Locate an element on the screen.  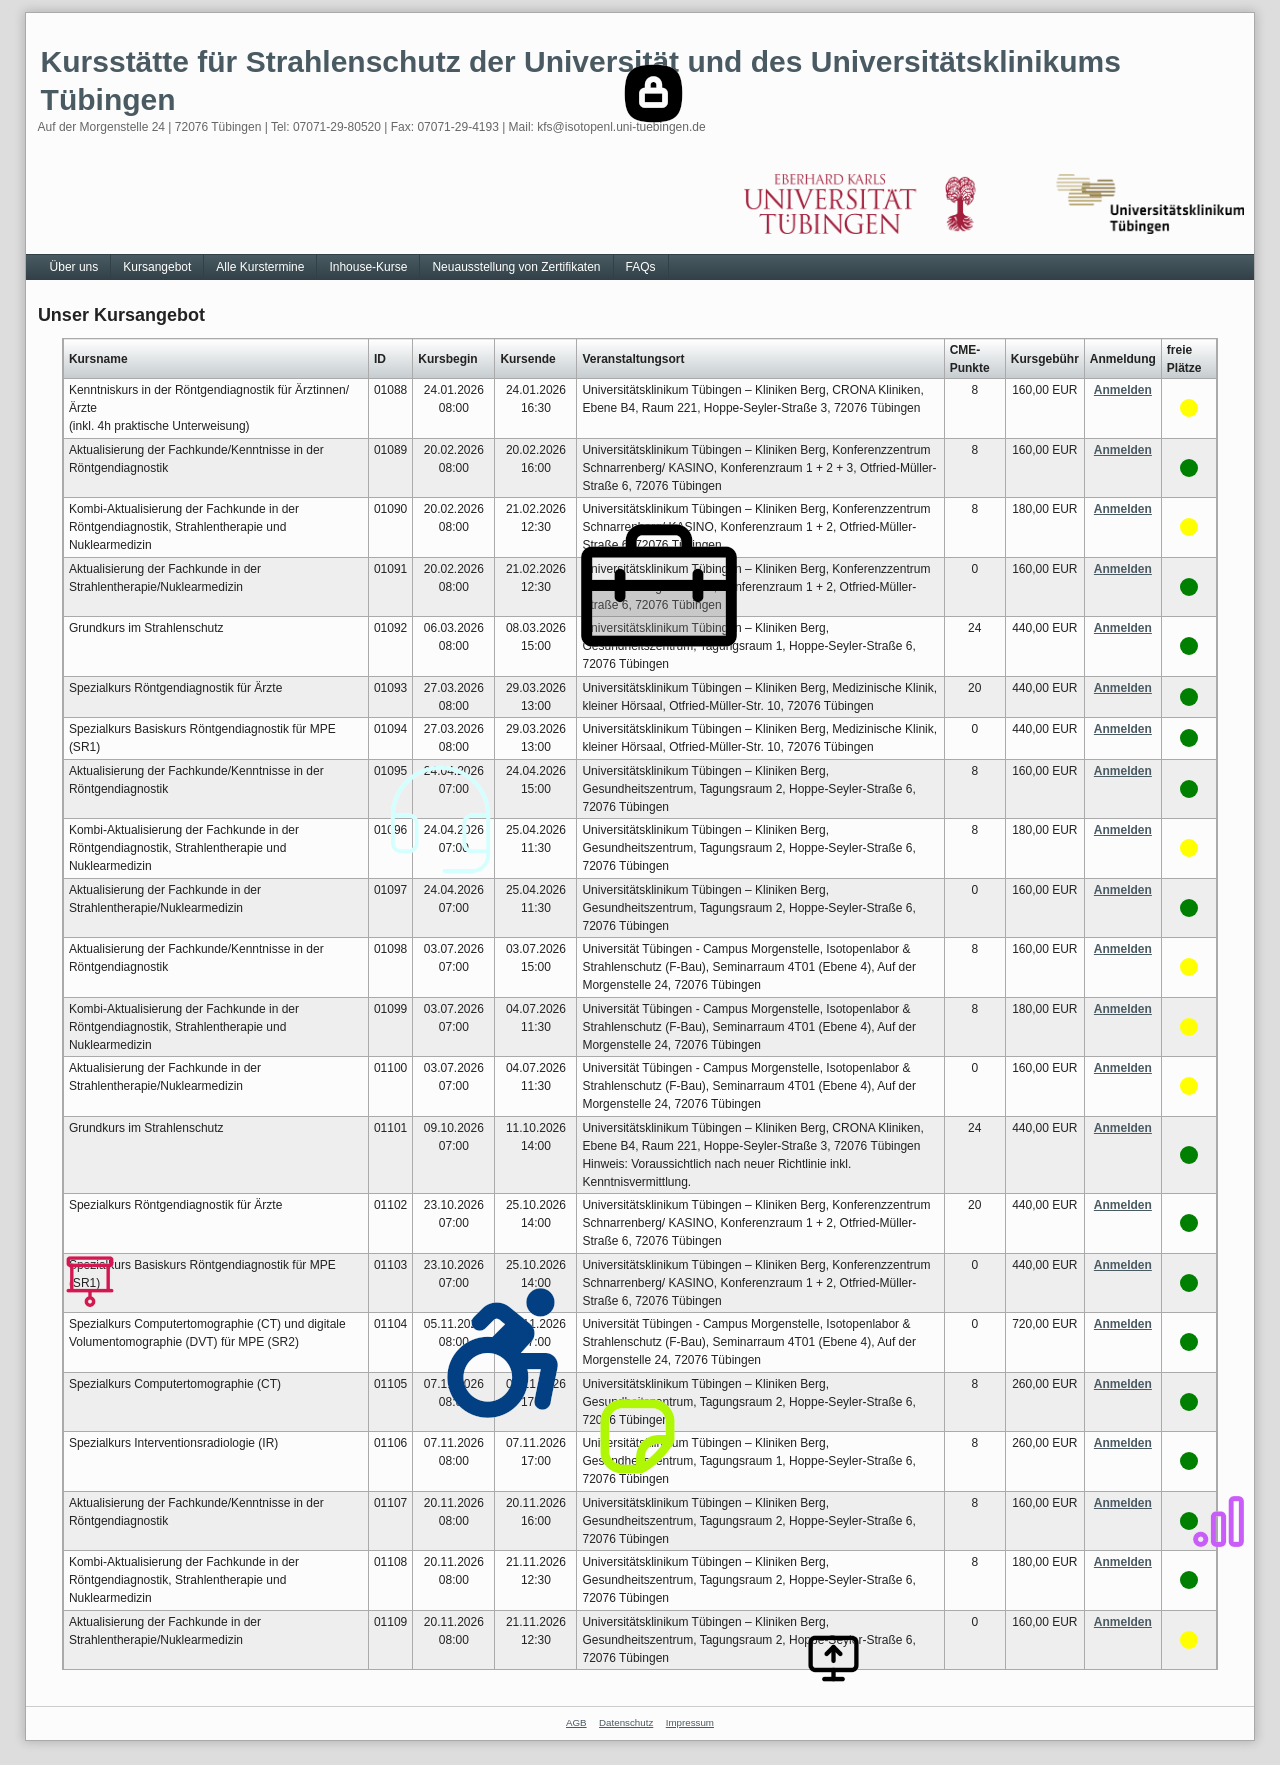
access tools and settings is located at coordinates (659, 591).